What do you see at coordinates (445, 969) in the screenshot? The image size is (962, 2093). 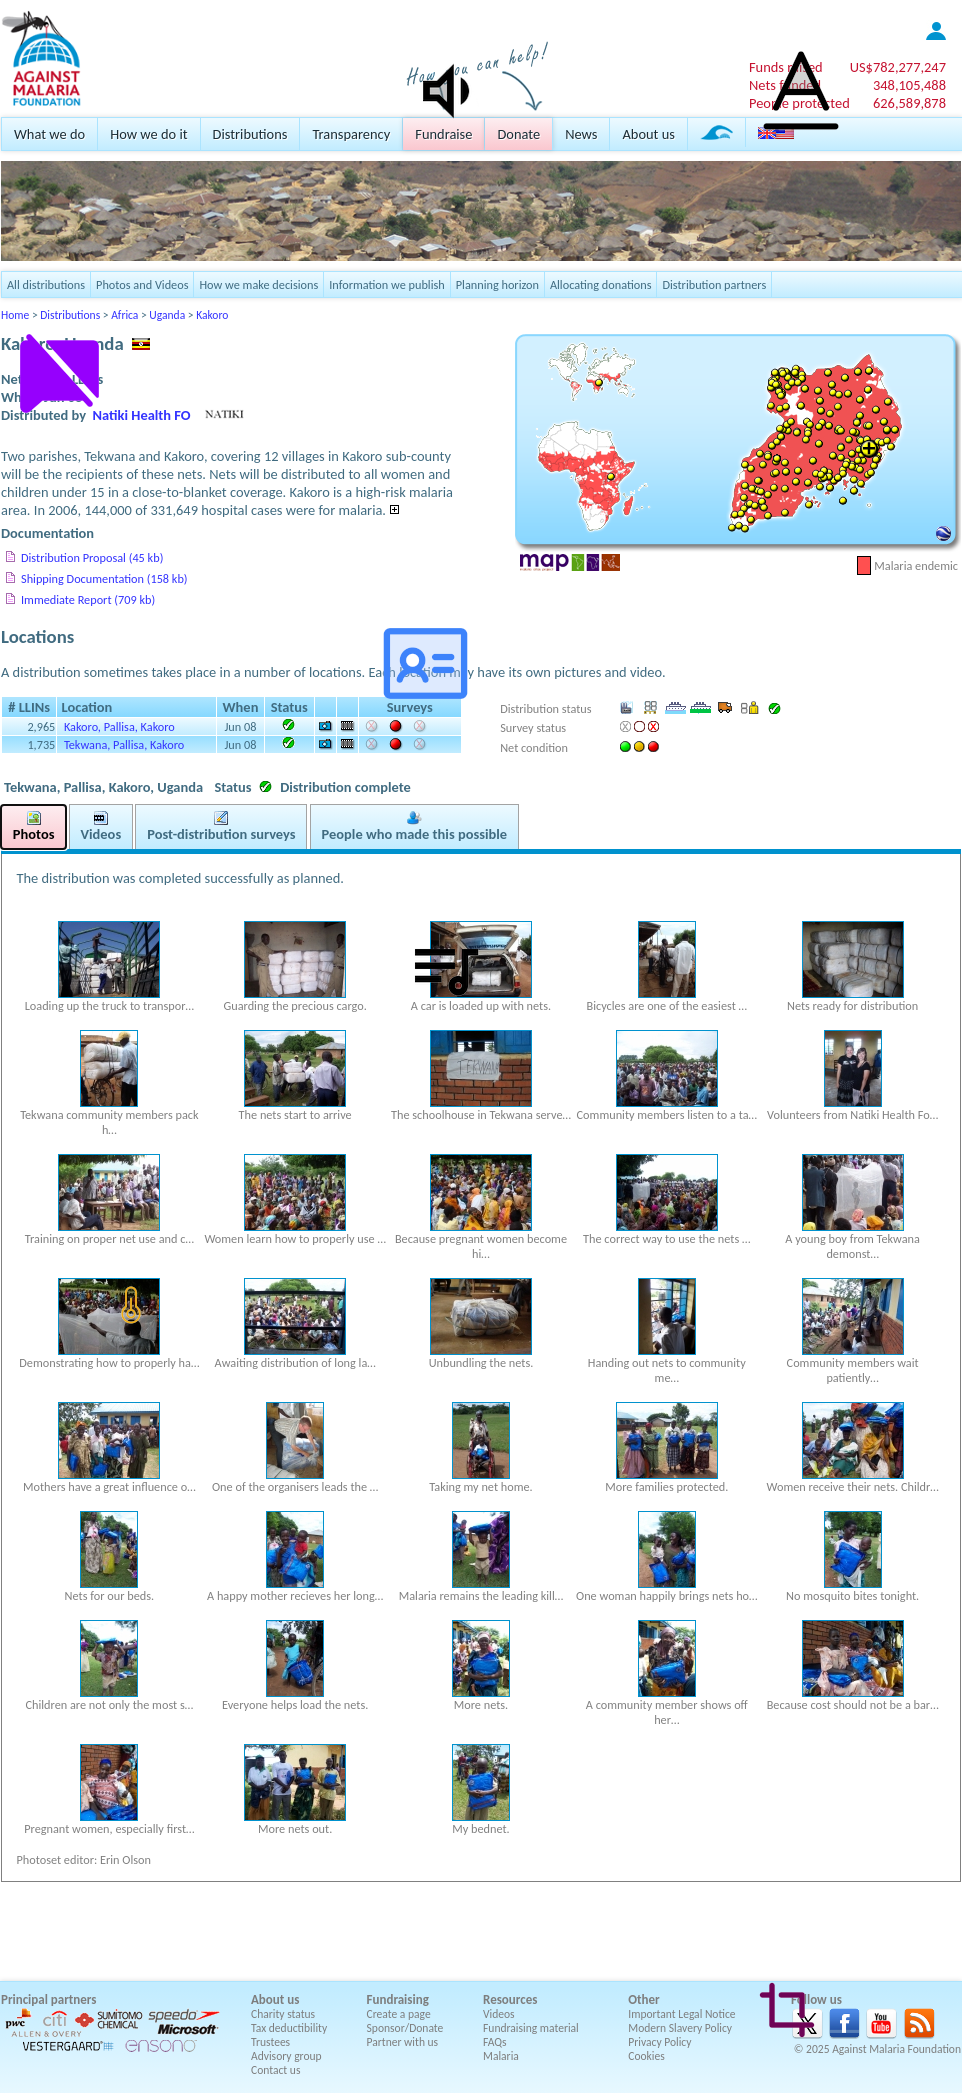 I see `view music queue or playlist` at bounding box center [445, 969].